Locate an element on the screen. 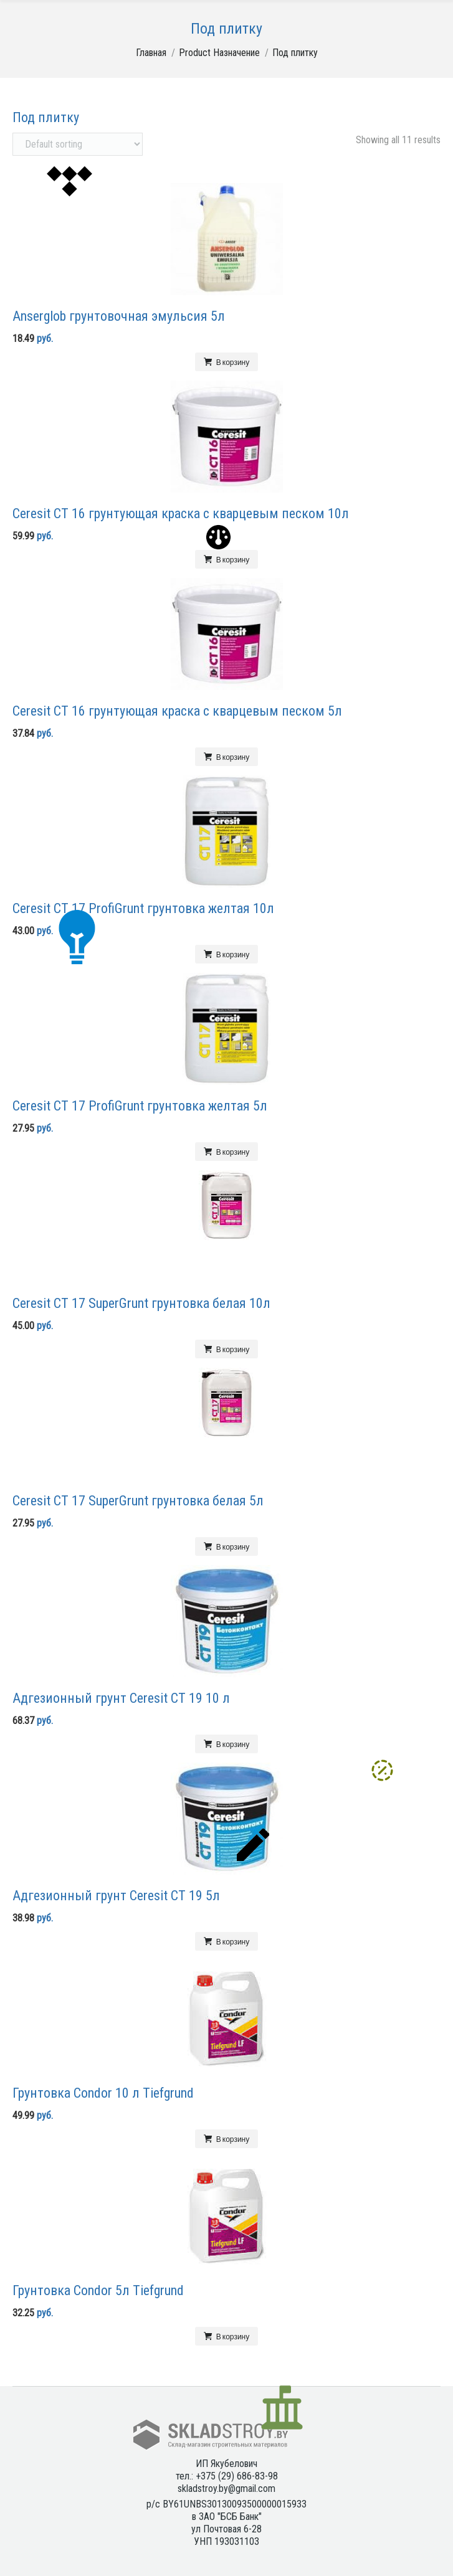  open tidal music streaming app is located at coordinates (69, 181).